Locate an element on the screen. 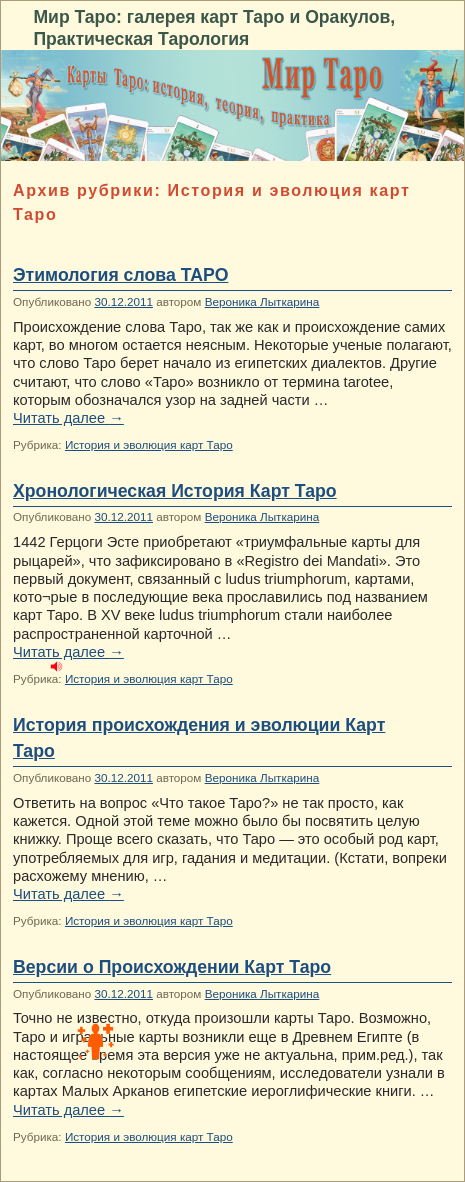 The image size is (465, 1182). adjust volume or sound settings is located at coordinates (56, 666).